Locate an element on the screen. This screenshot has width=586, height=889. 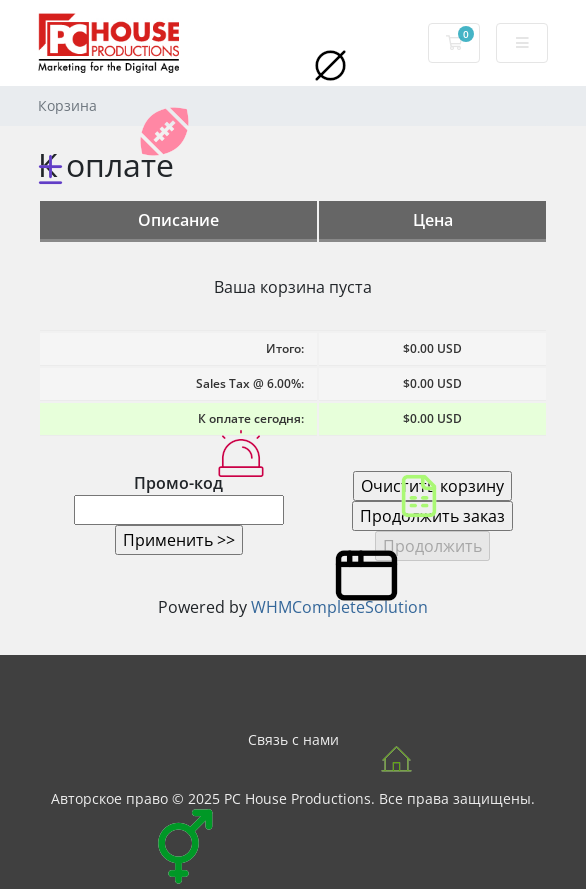
view american football scores or content is located at coordinates (164, 131).